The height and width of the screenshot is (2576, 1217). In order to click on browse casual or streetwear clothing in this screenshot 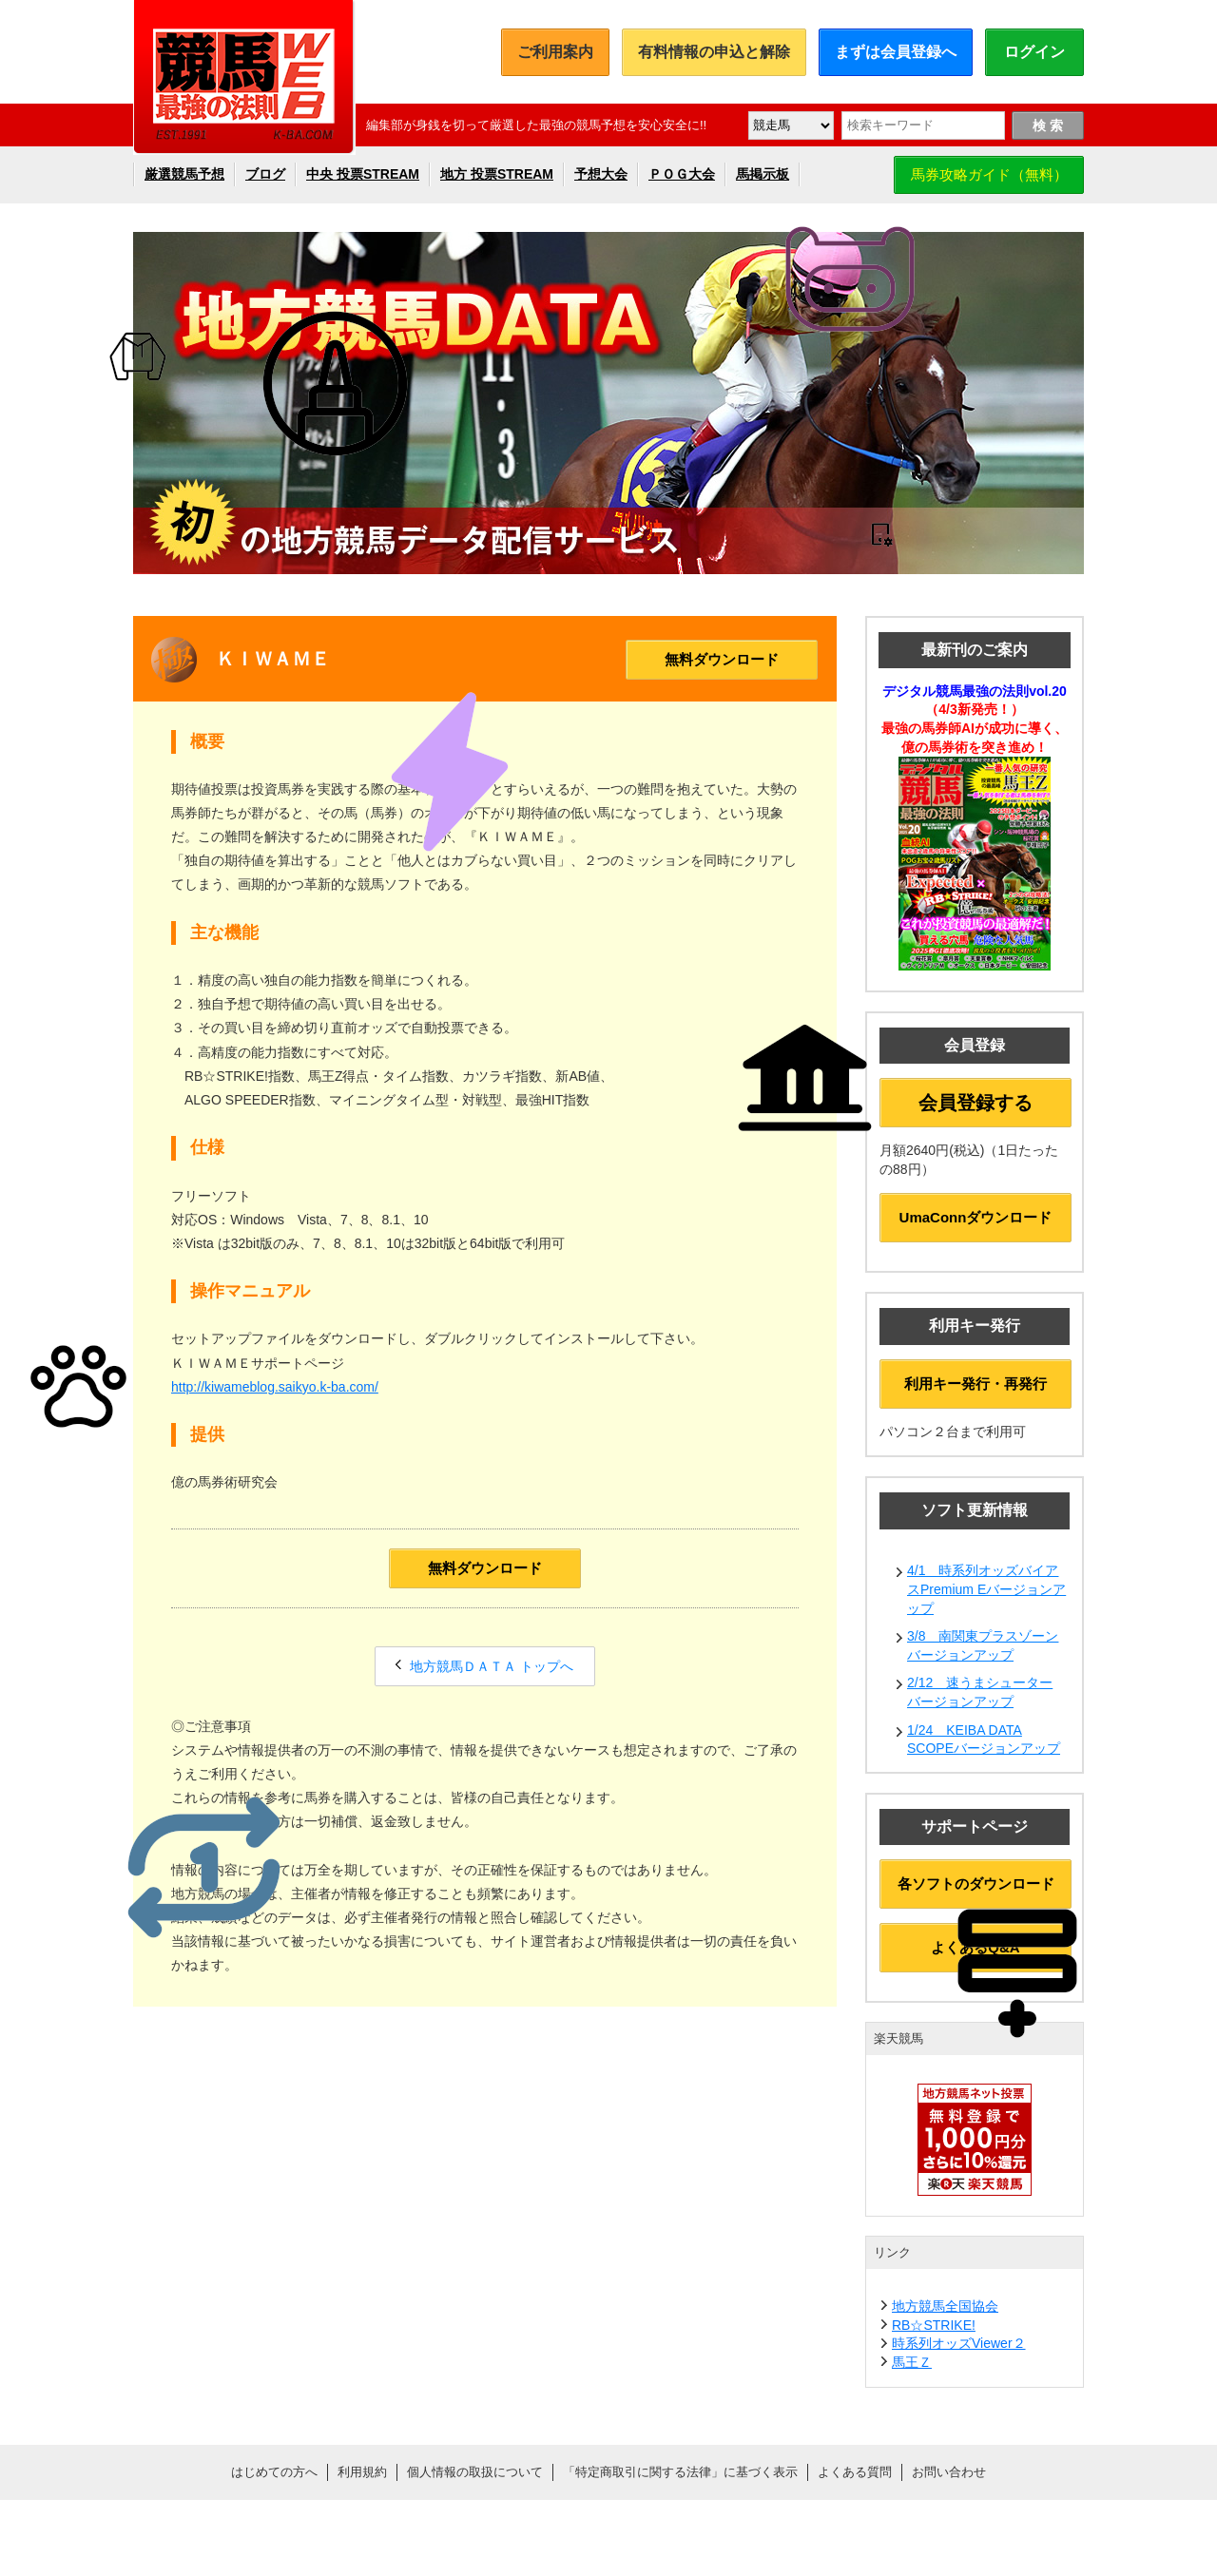, I will do `click(138, 356)`.